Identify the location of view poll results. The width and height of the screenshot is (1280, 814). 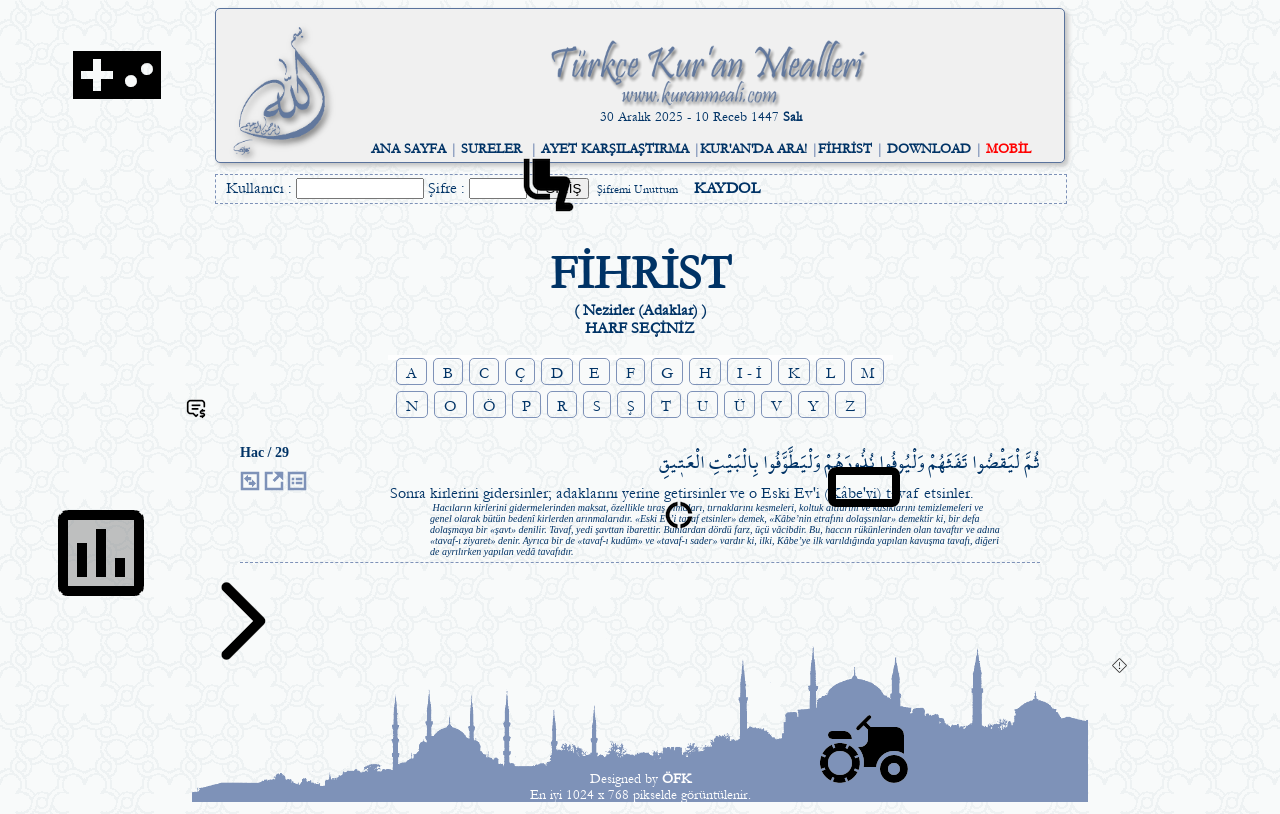
(101, 553).